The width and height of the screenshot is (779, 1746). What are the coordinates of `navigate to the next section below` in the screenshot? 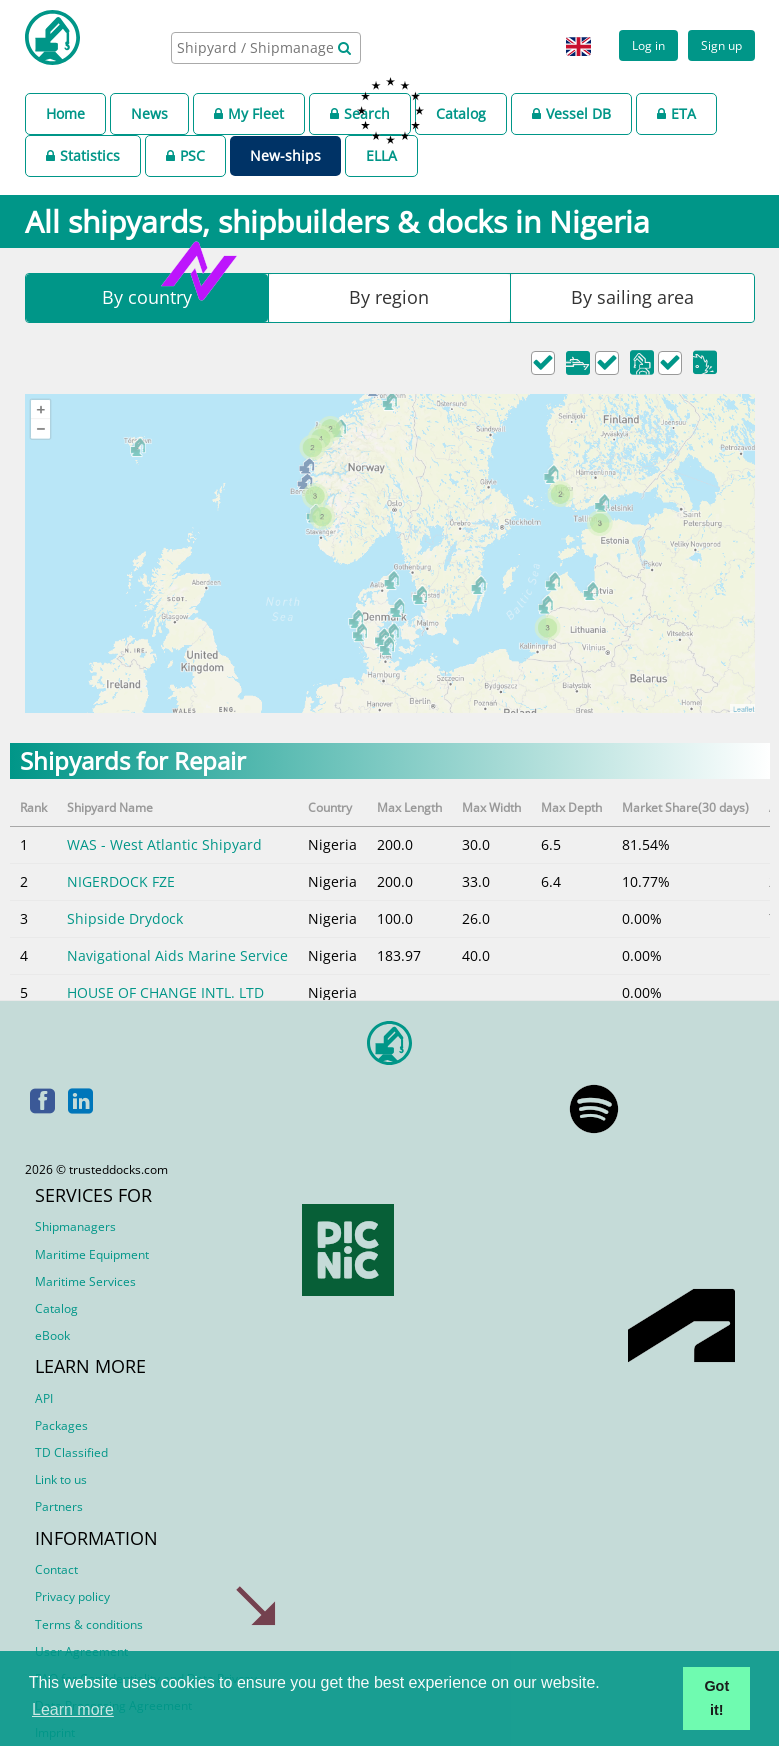 It's located at (256, 1606).